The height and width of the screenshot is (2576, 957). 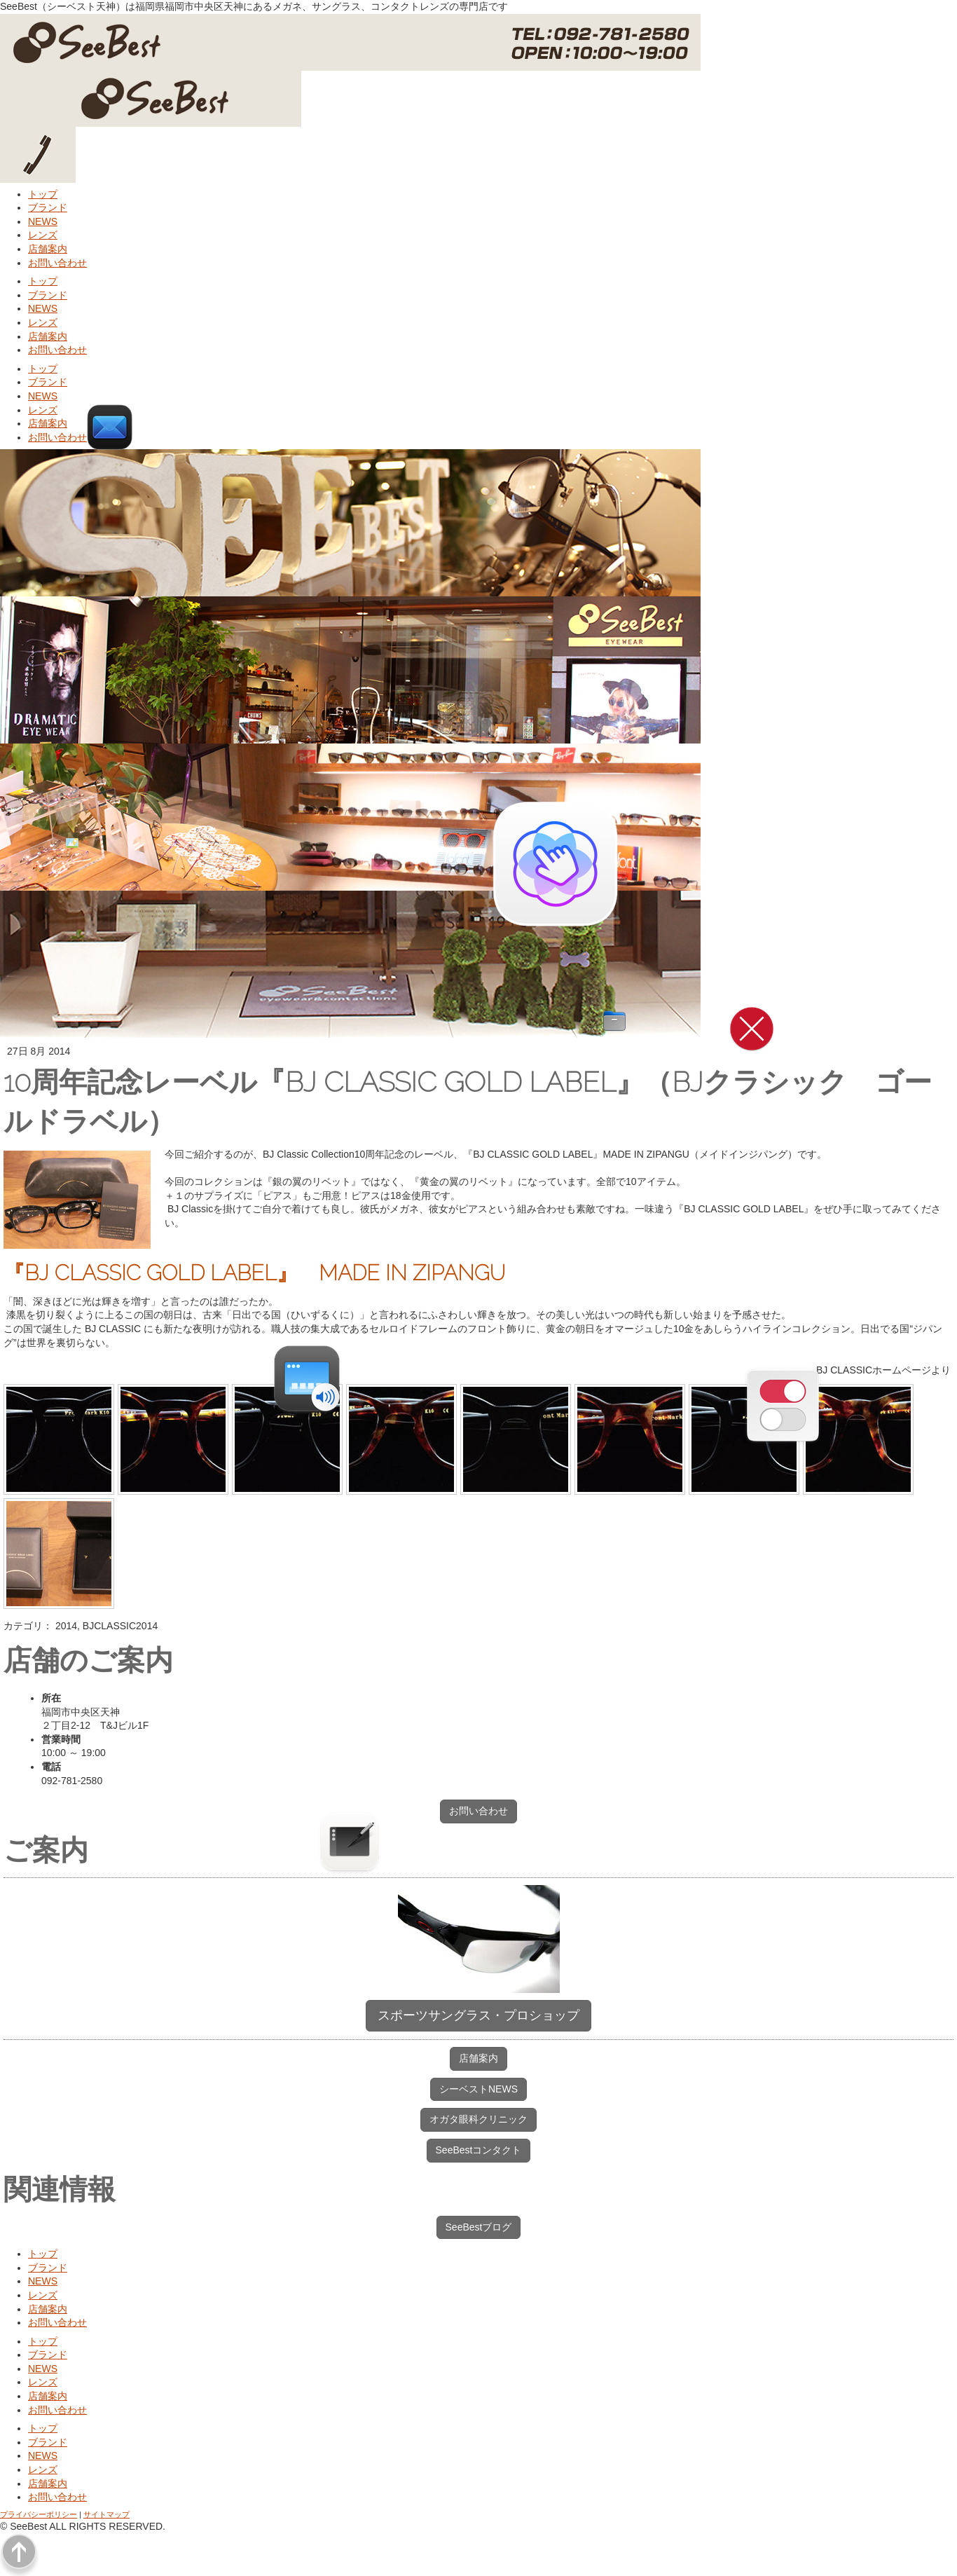 I want to click on open tablet input settings, so click(x=350, y=1842).